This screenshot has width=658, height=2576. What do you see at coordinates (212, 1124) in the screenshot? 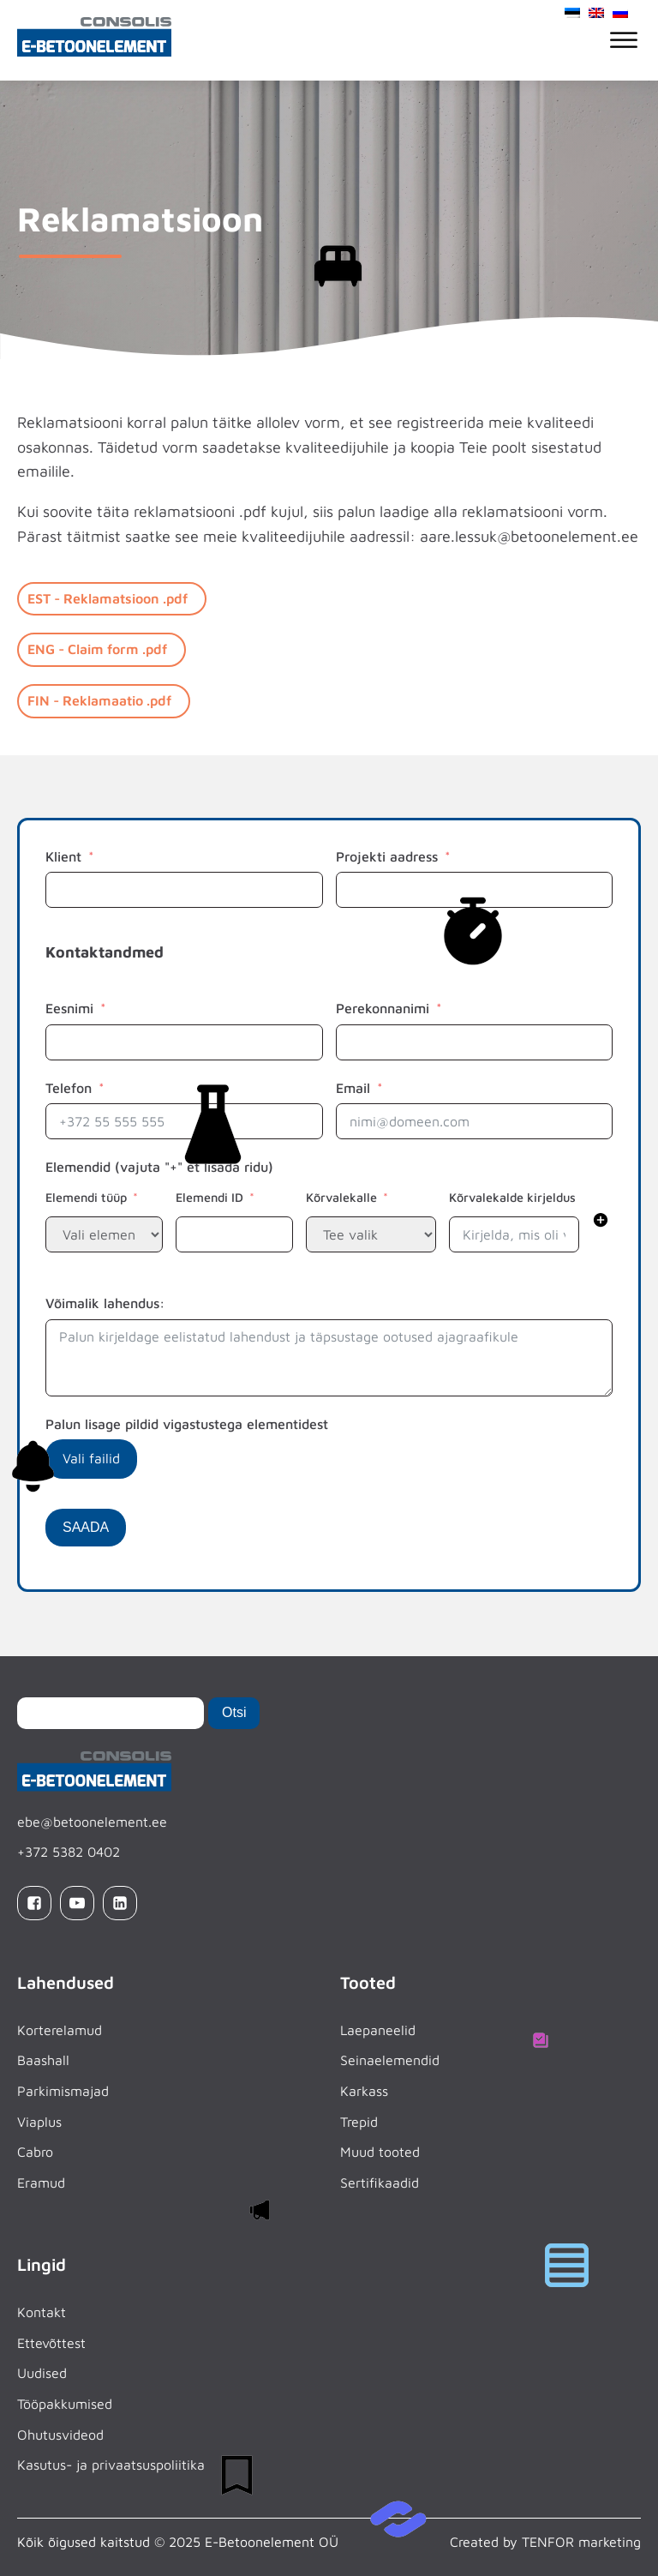
I see `access lab or experimental features` at bounding box center [212, 1124].